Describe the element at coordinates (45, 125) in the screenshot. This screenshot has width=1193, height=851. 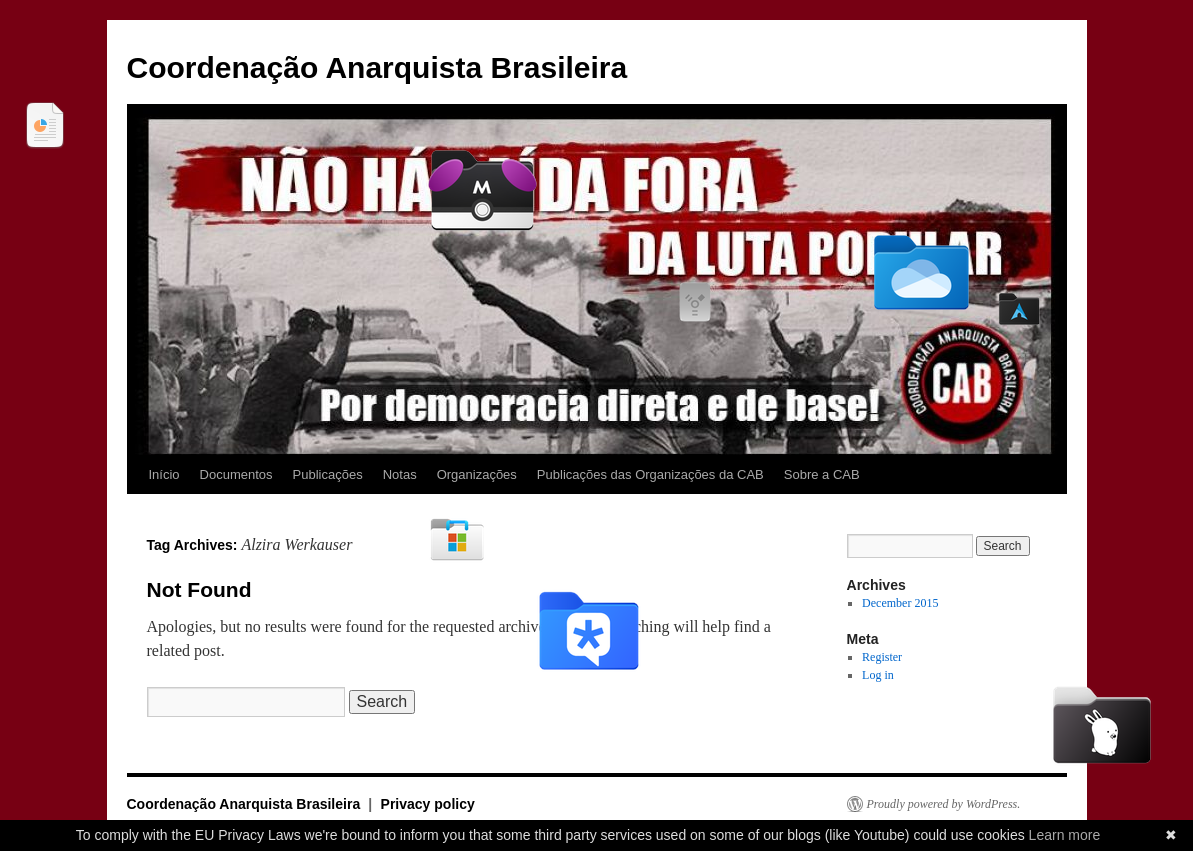
I see `open a presentation file` at that location.